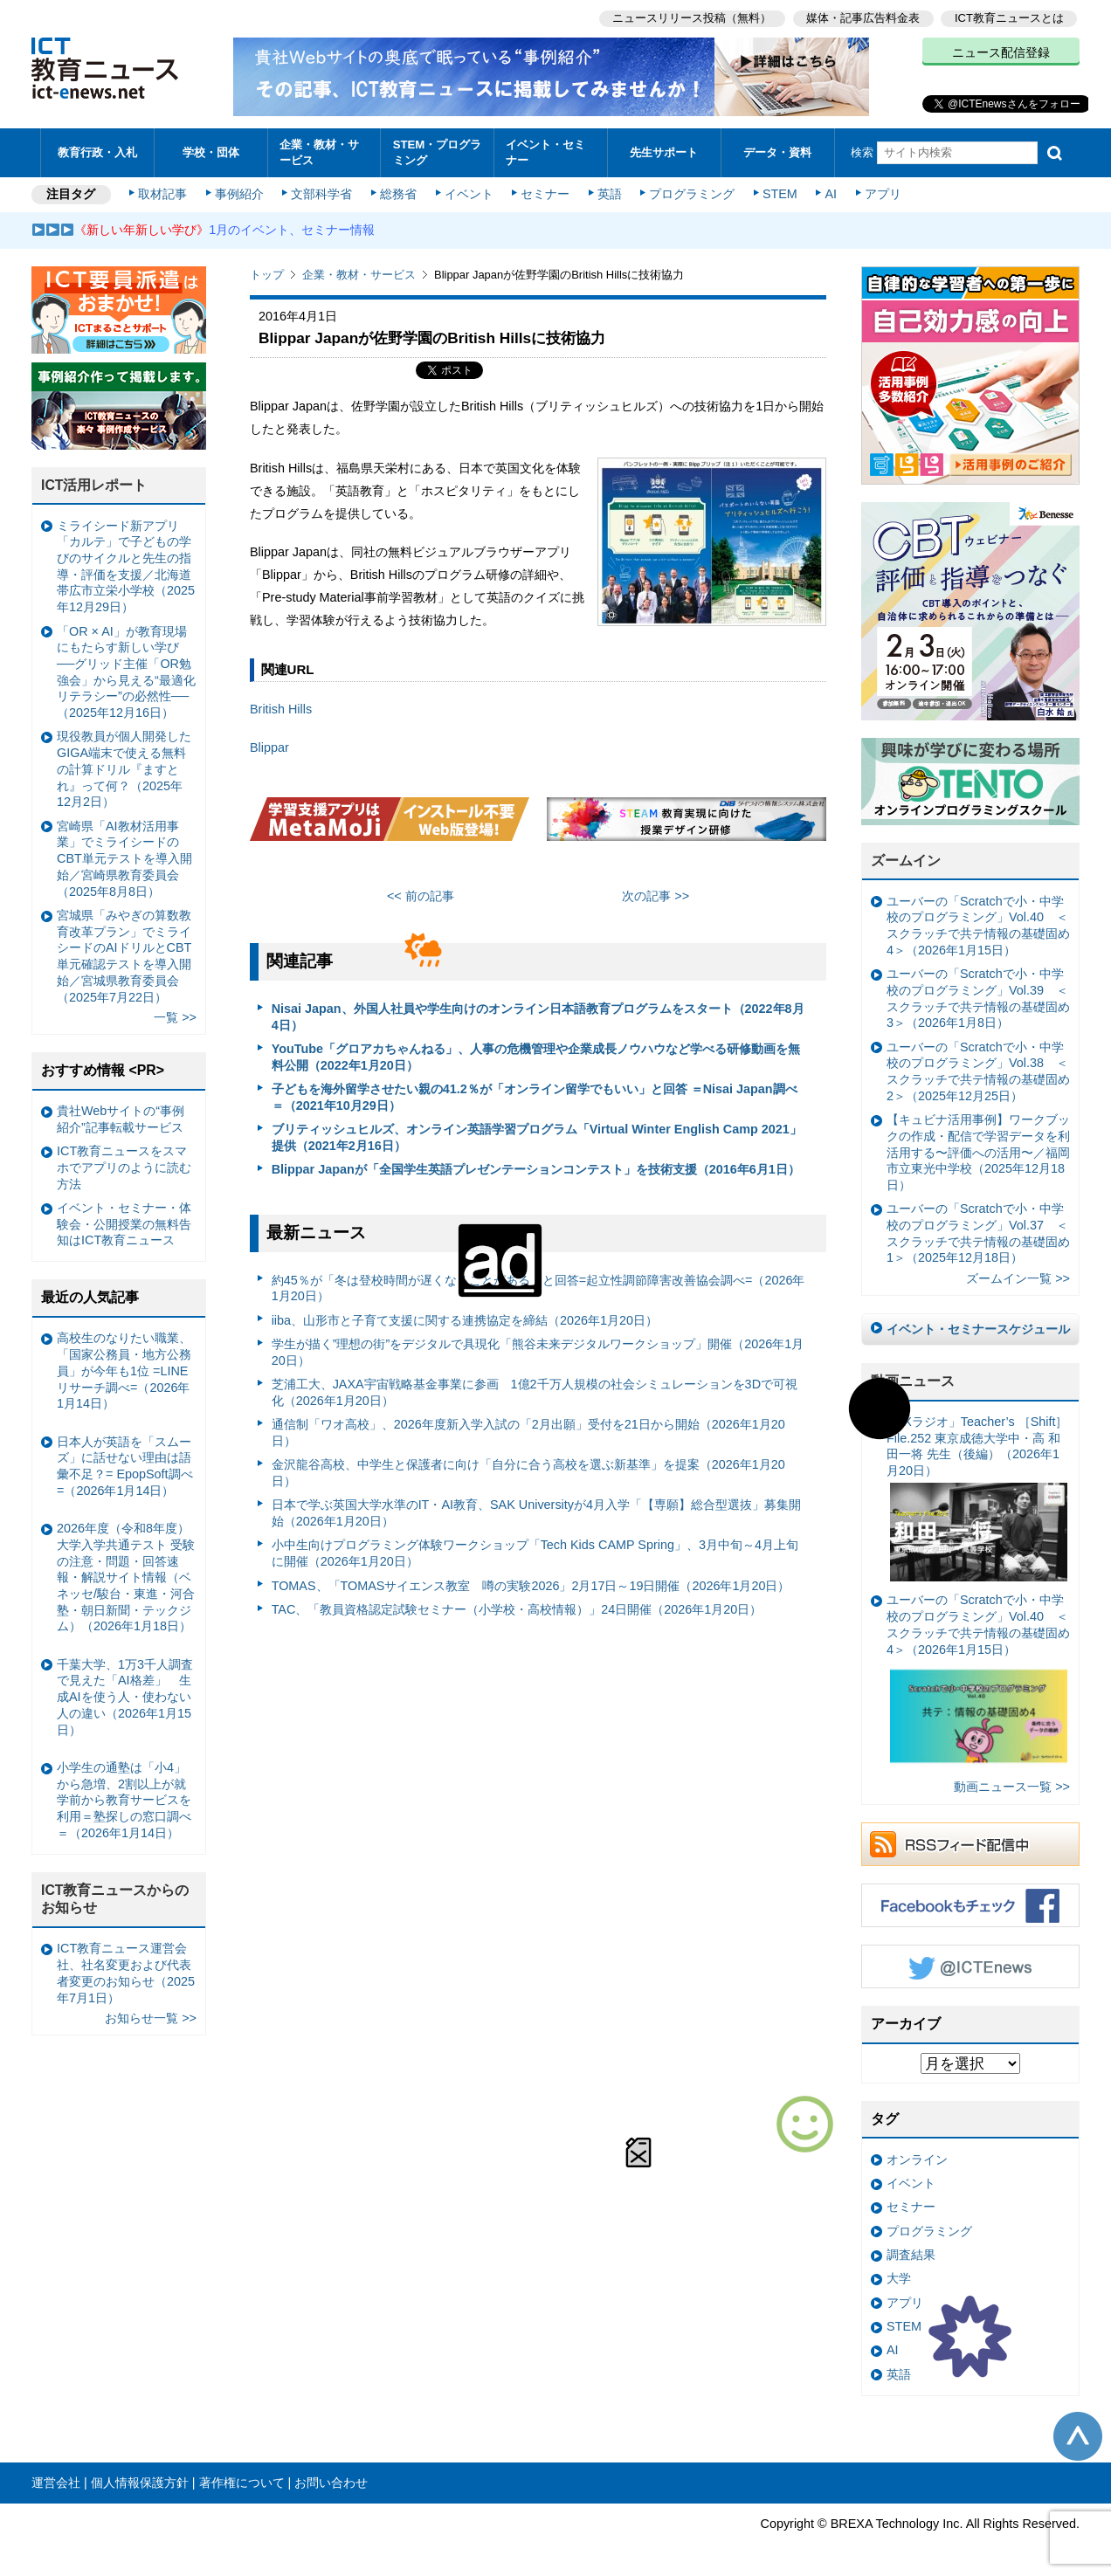 The image size is (1111, 2576). Describe the element at coordinates (804, 2124) in the screenshot. I see `add an emoji or reaction` at that location.